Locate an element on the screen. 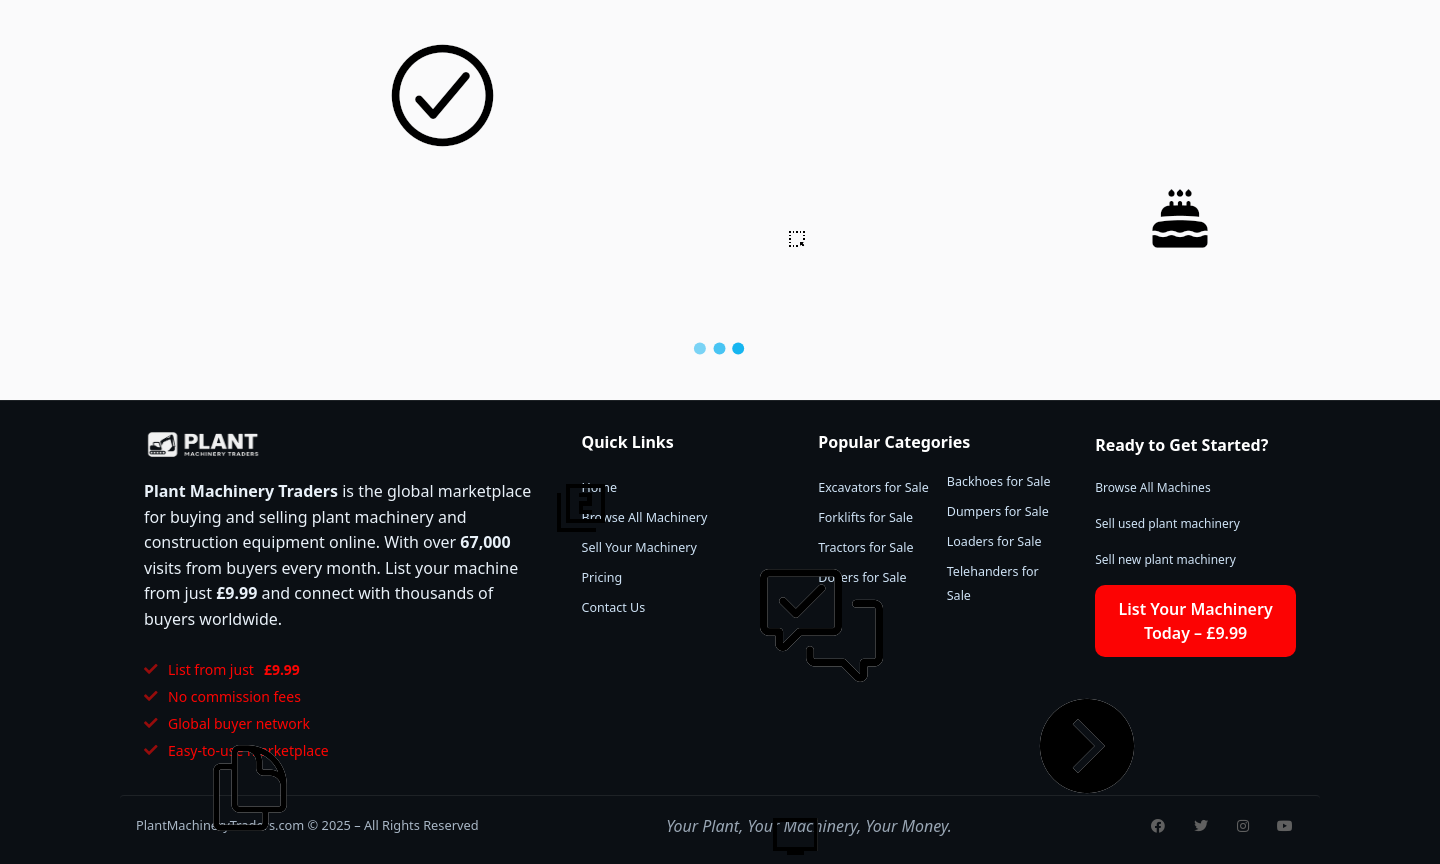 The image size is (1440, 864). confirms a completed action or task is located at coordinates (442, 95).